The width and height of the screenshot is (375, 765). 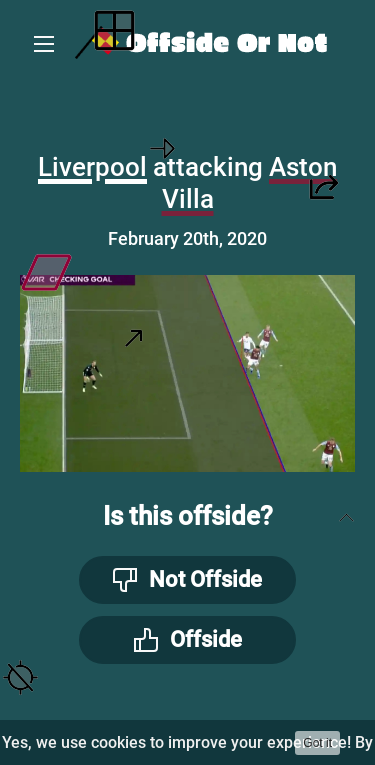 I want to click on collapse an expanded section, so click(x=346, y=521).